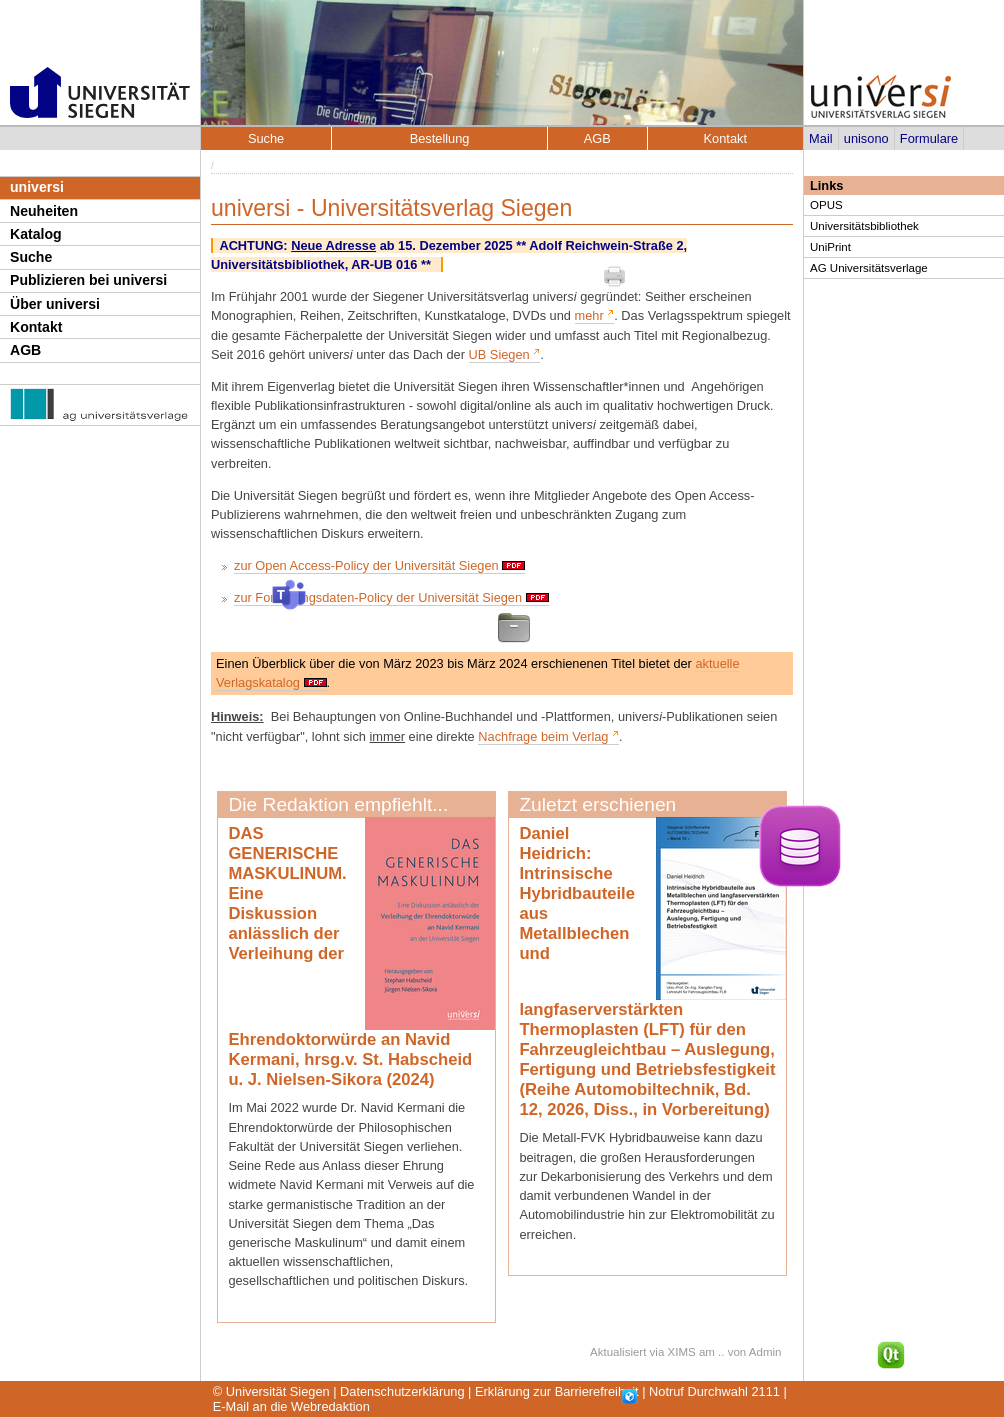 The height and width of the screenshot is (1417, 1004). Describe the element at coordinates (614, 276) in the screenshot. I see `access printer settings and devices` at that location.